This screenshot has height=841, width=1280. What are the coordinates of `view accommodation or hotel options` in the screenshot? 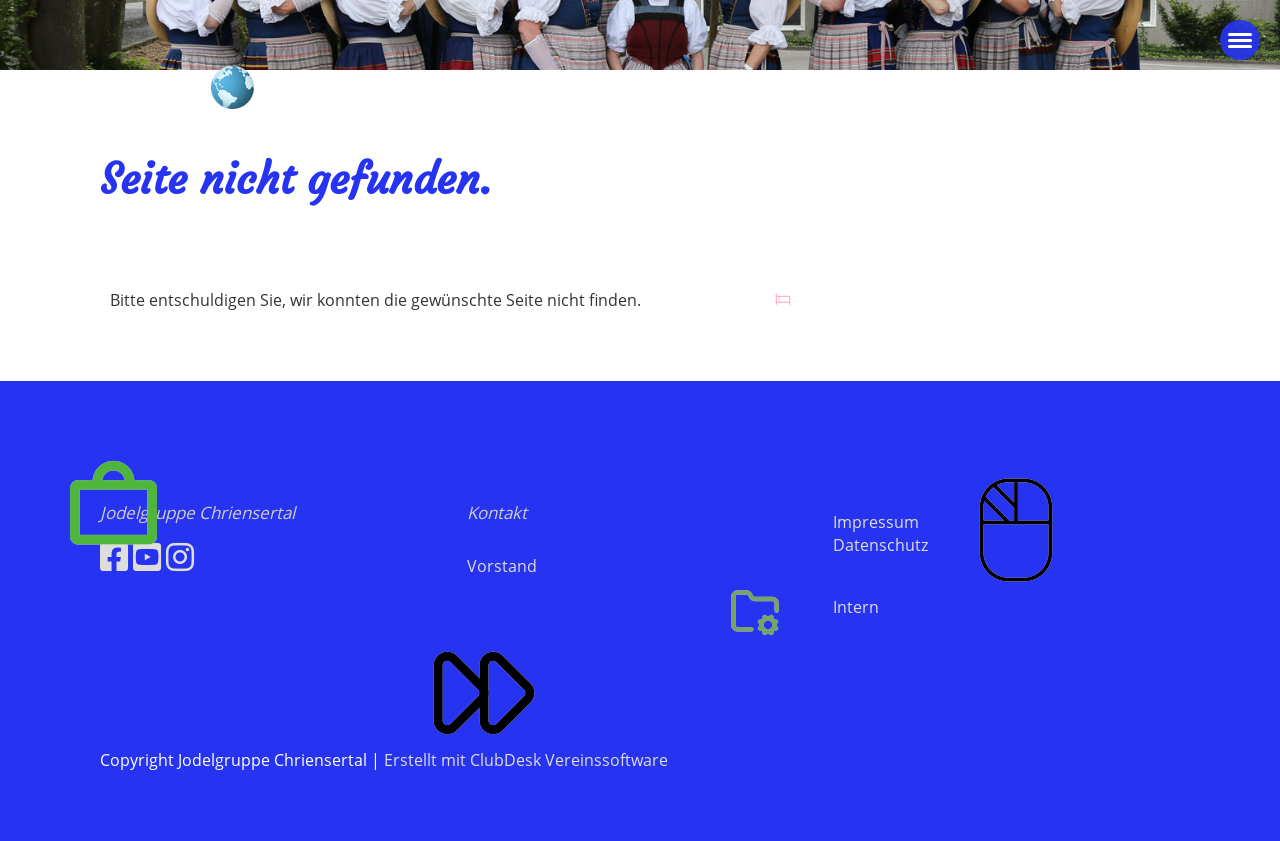 It's located at (783, 299).